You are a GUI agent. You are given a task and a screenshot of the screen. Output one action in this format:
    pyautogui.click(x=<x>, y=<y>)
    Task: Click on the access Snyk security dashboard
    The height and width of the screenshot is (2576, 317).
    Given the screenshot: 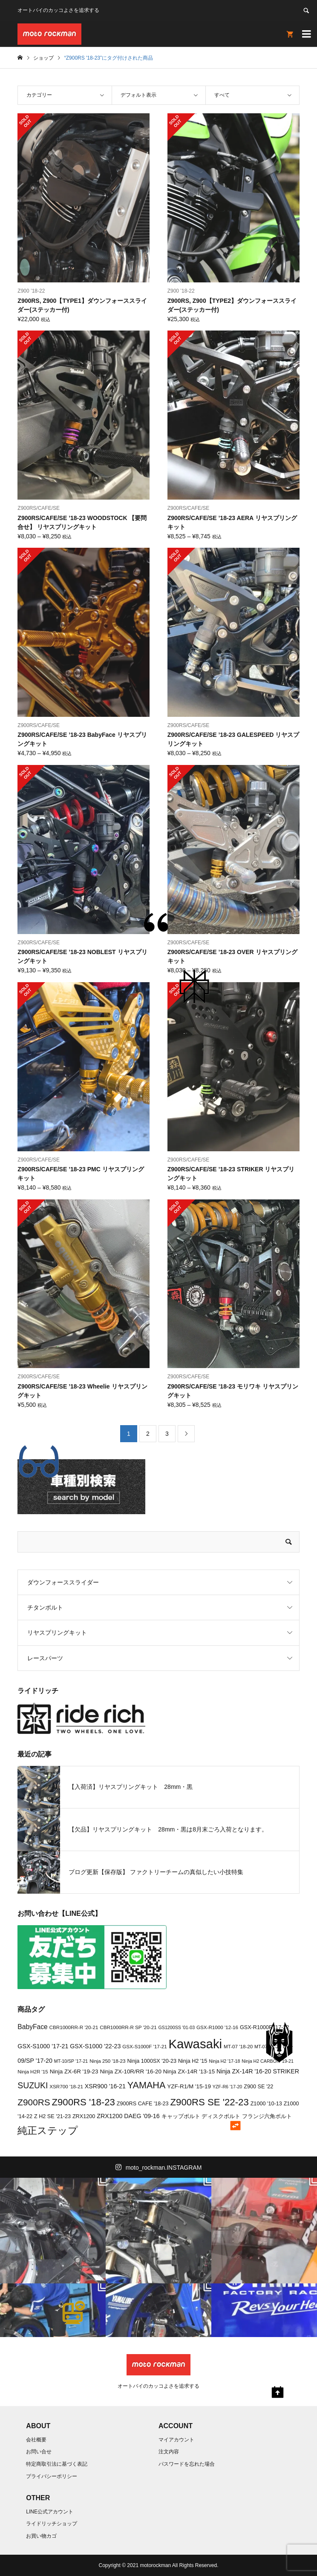 What is the action you would take?
    pyautogui.click(x=279, y=2042)
    